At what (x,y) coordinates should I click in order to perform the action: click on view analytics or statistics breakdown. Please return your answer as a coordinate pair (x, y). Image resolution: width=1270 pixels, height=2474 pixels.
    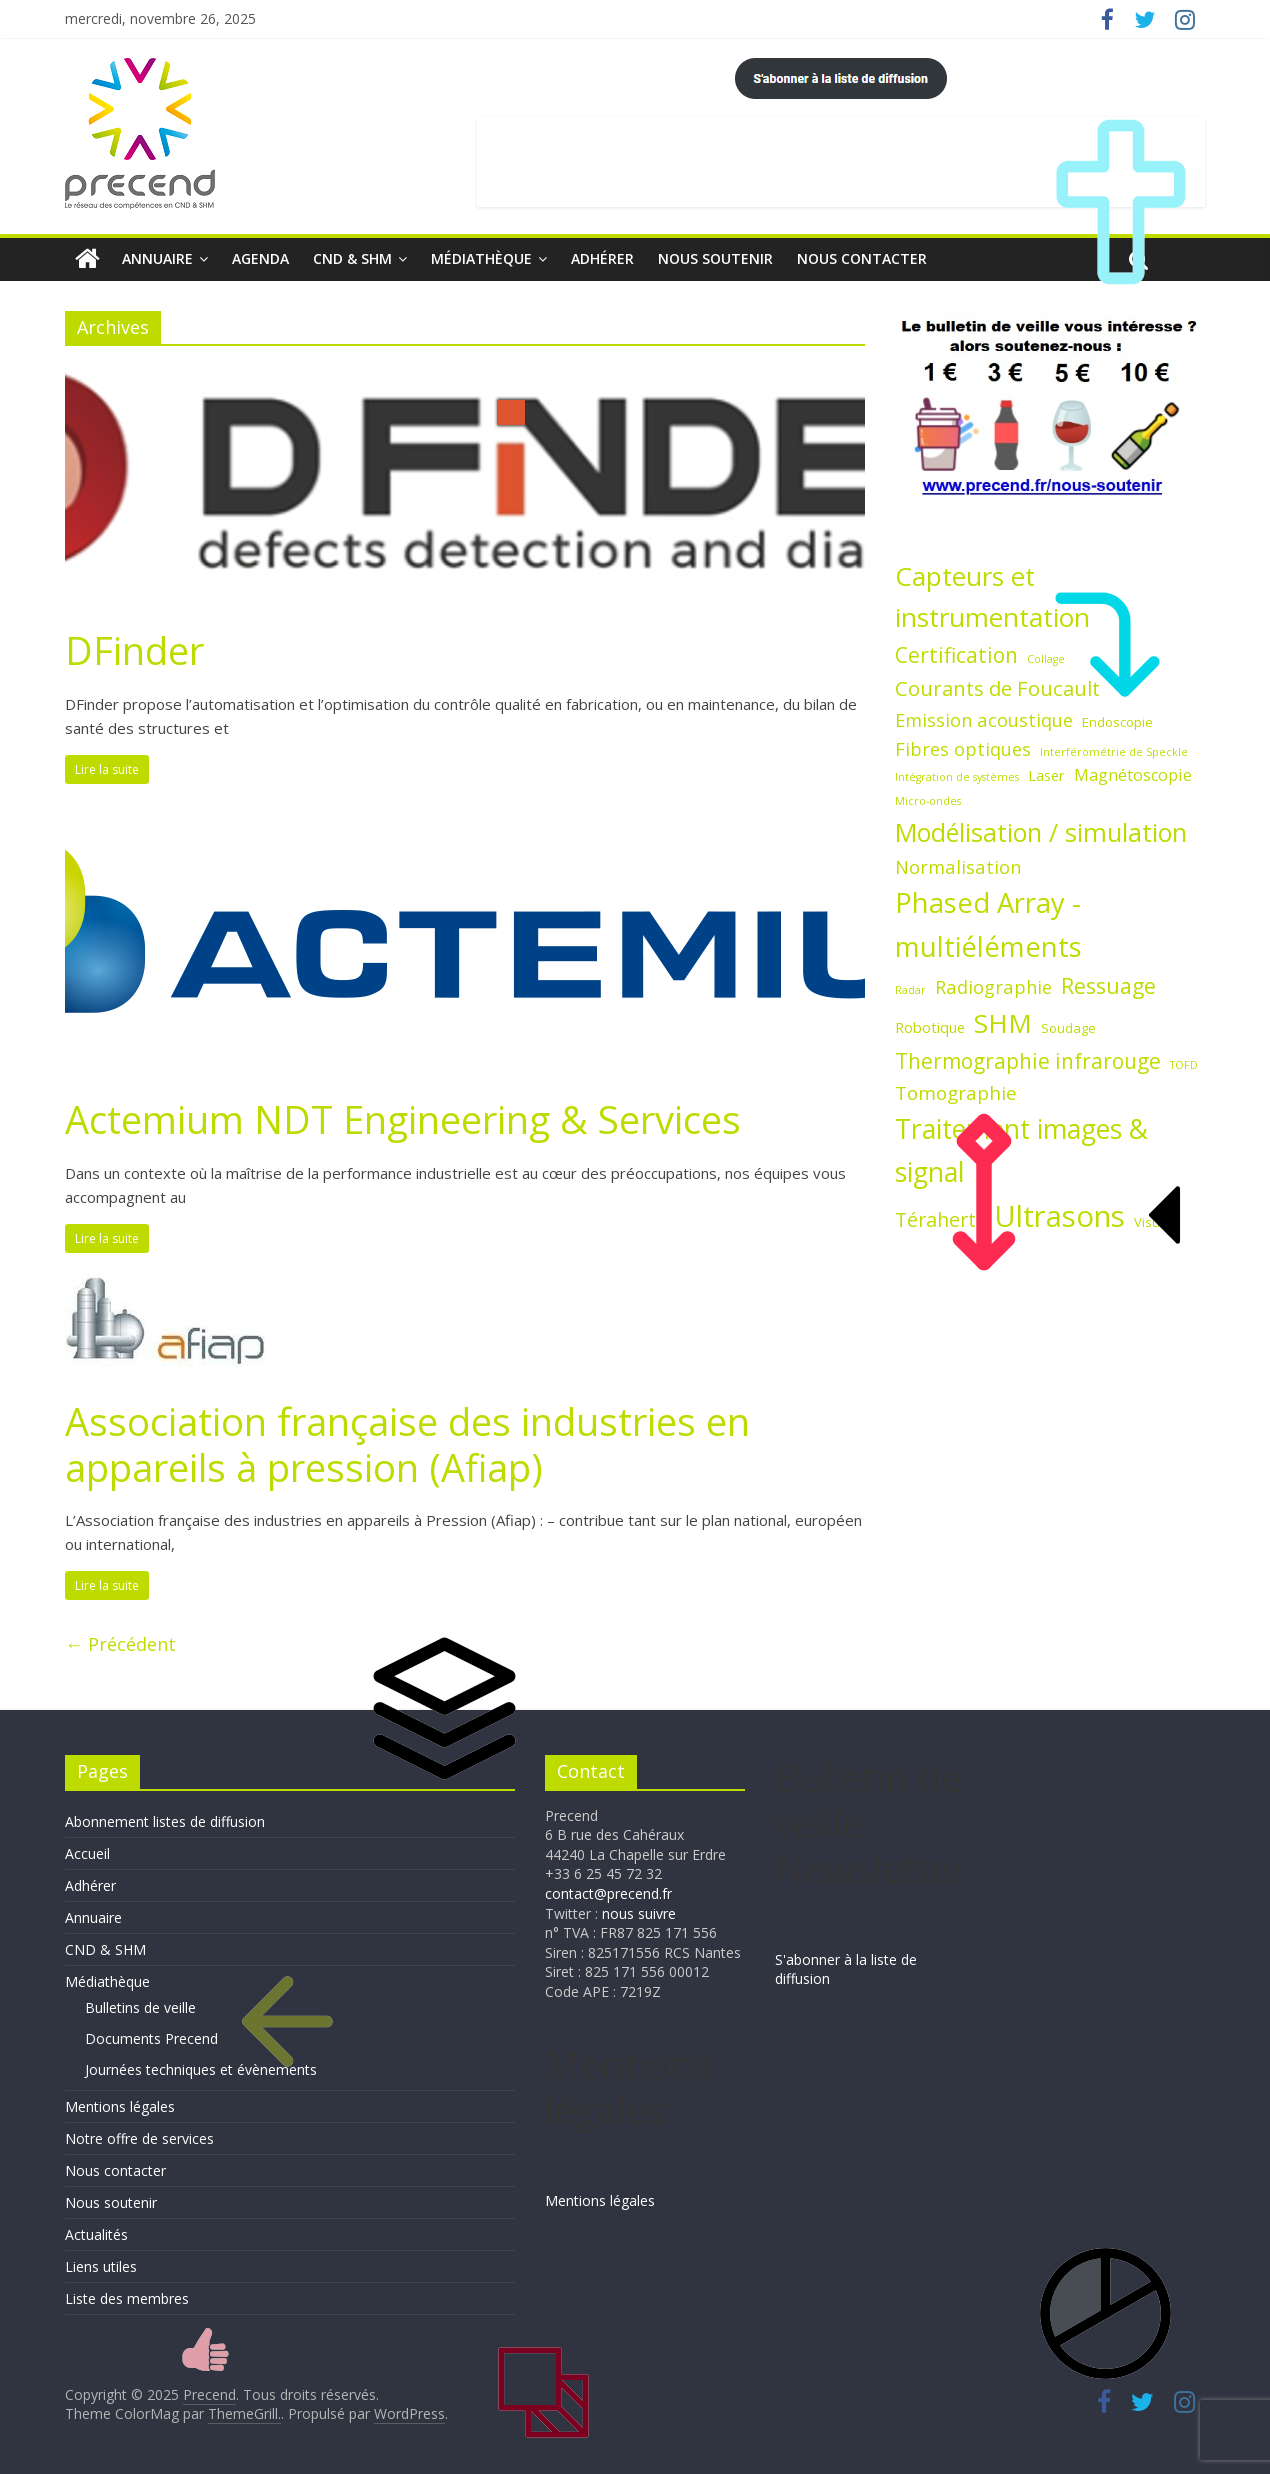
    Looking at the image, I should click on (1105, 2313).